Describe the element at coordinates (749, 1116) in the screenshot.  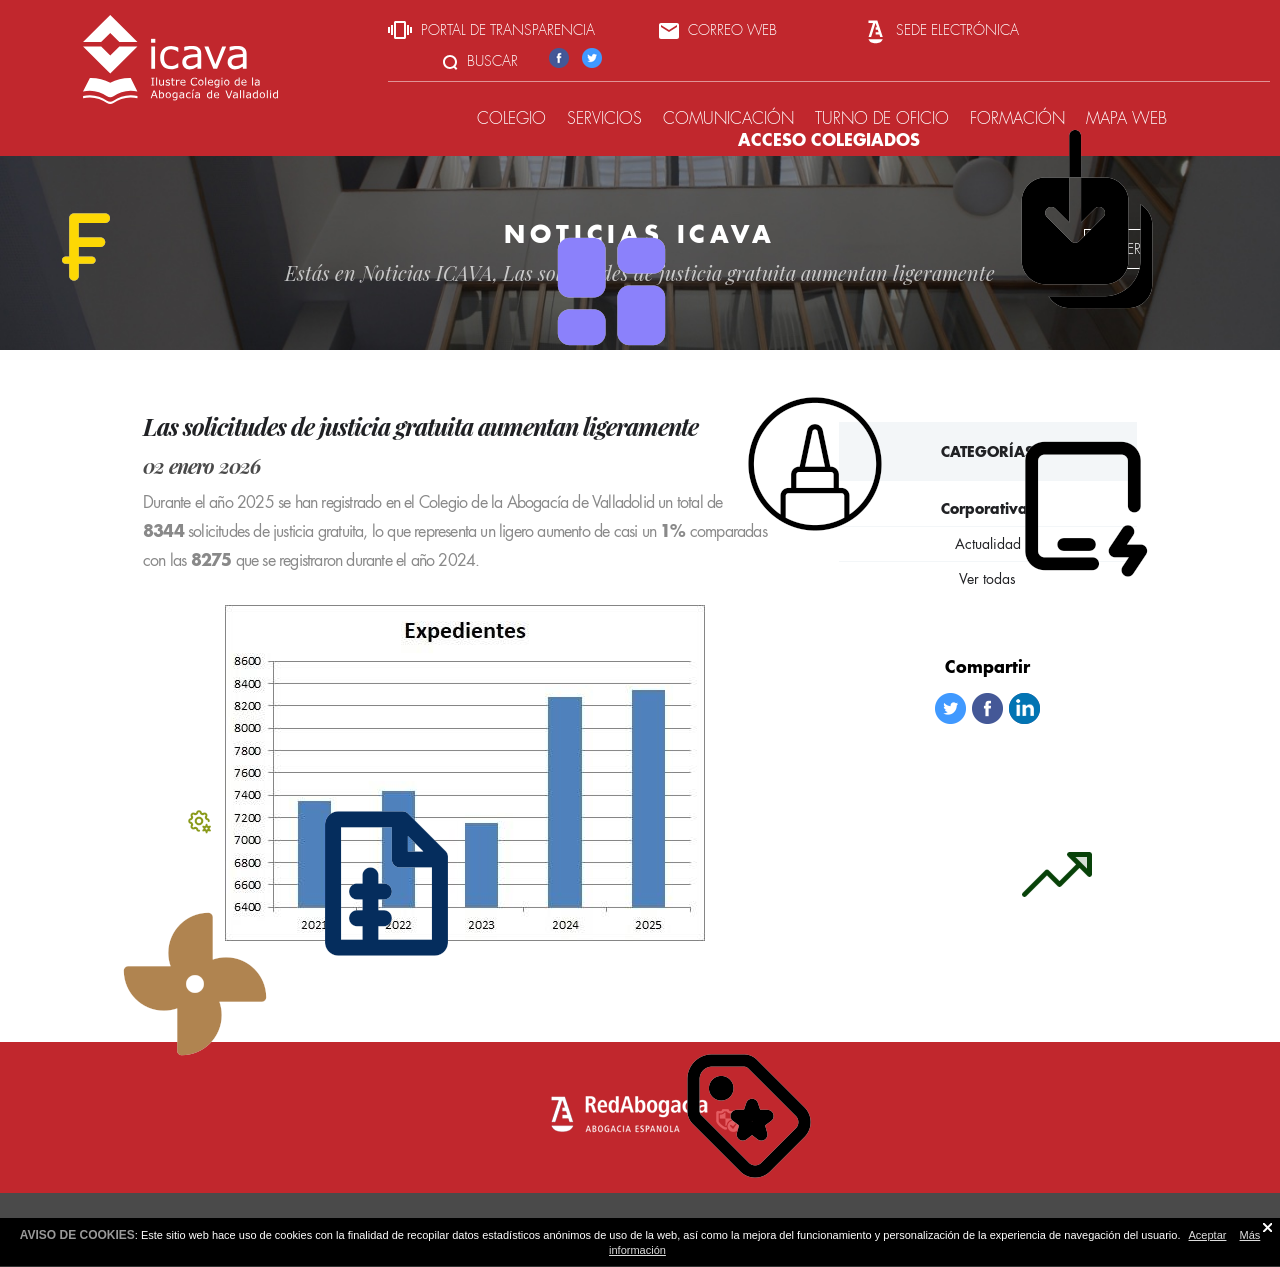
I see `mark item as favorite` at that location.